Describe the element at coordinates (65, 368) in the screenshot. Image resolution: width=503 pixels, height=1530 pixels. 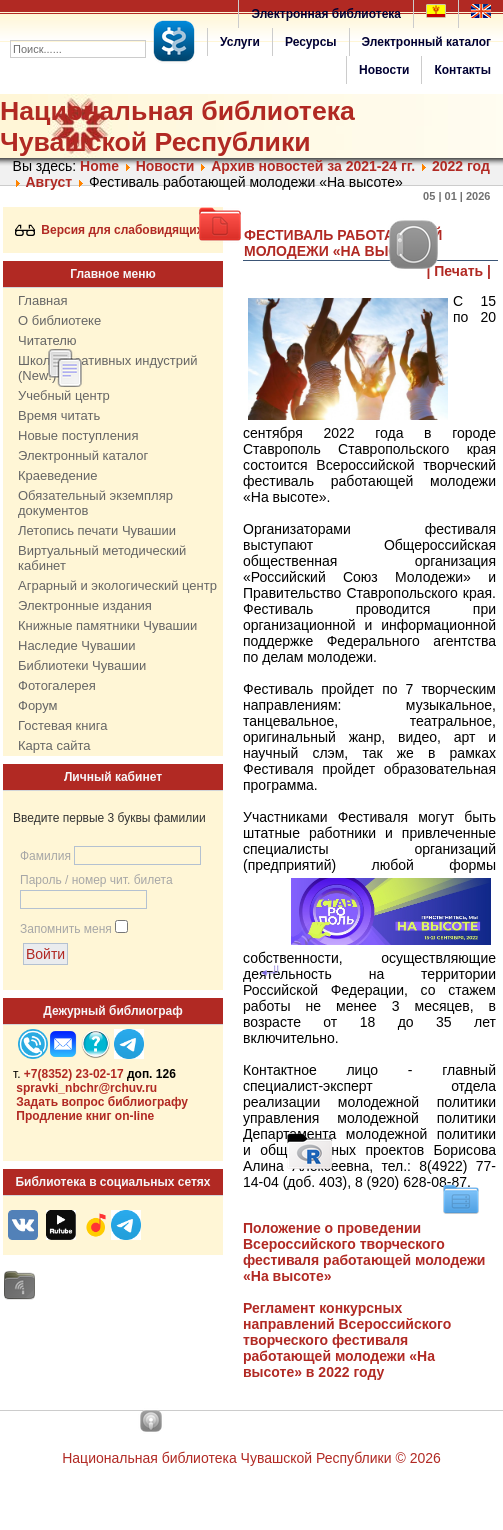
I see `copy selected content to clipboard` at that location.